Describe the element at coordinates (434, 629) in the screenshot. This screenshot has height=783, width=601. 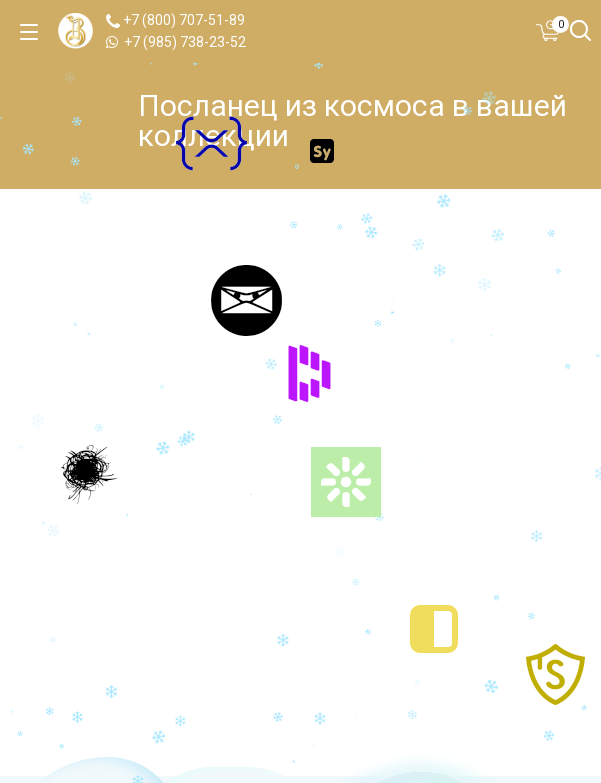
I see `shields.io logo - a service for generating status badges` at that location.